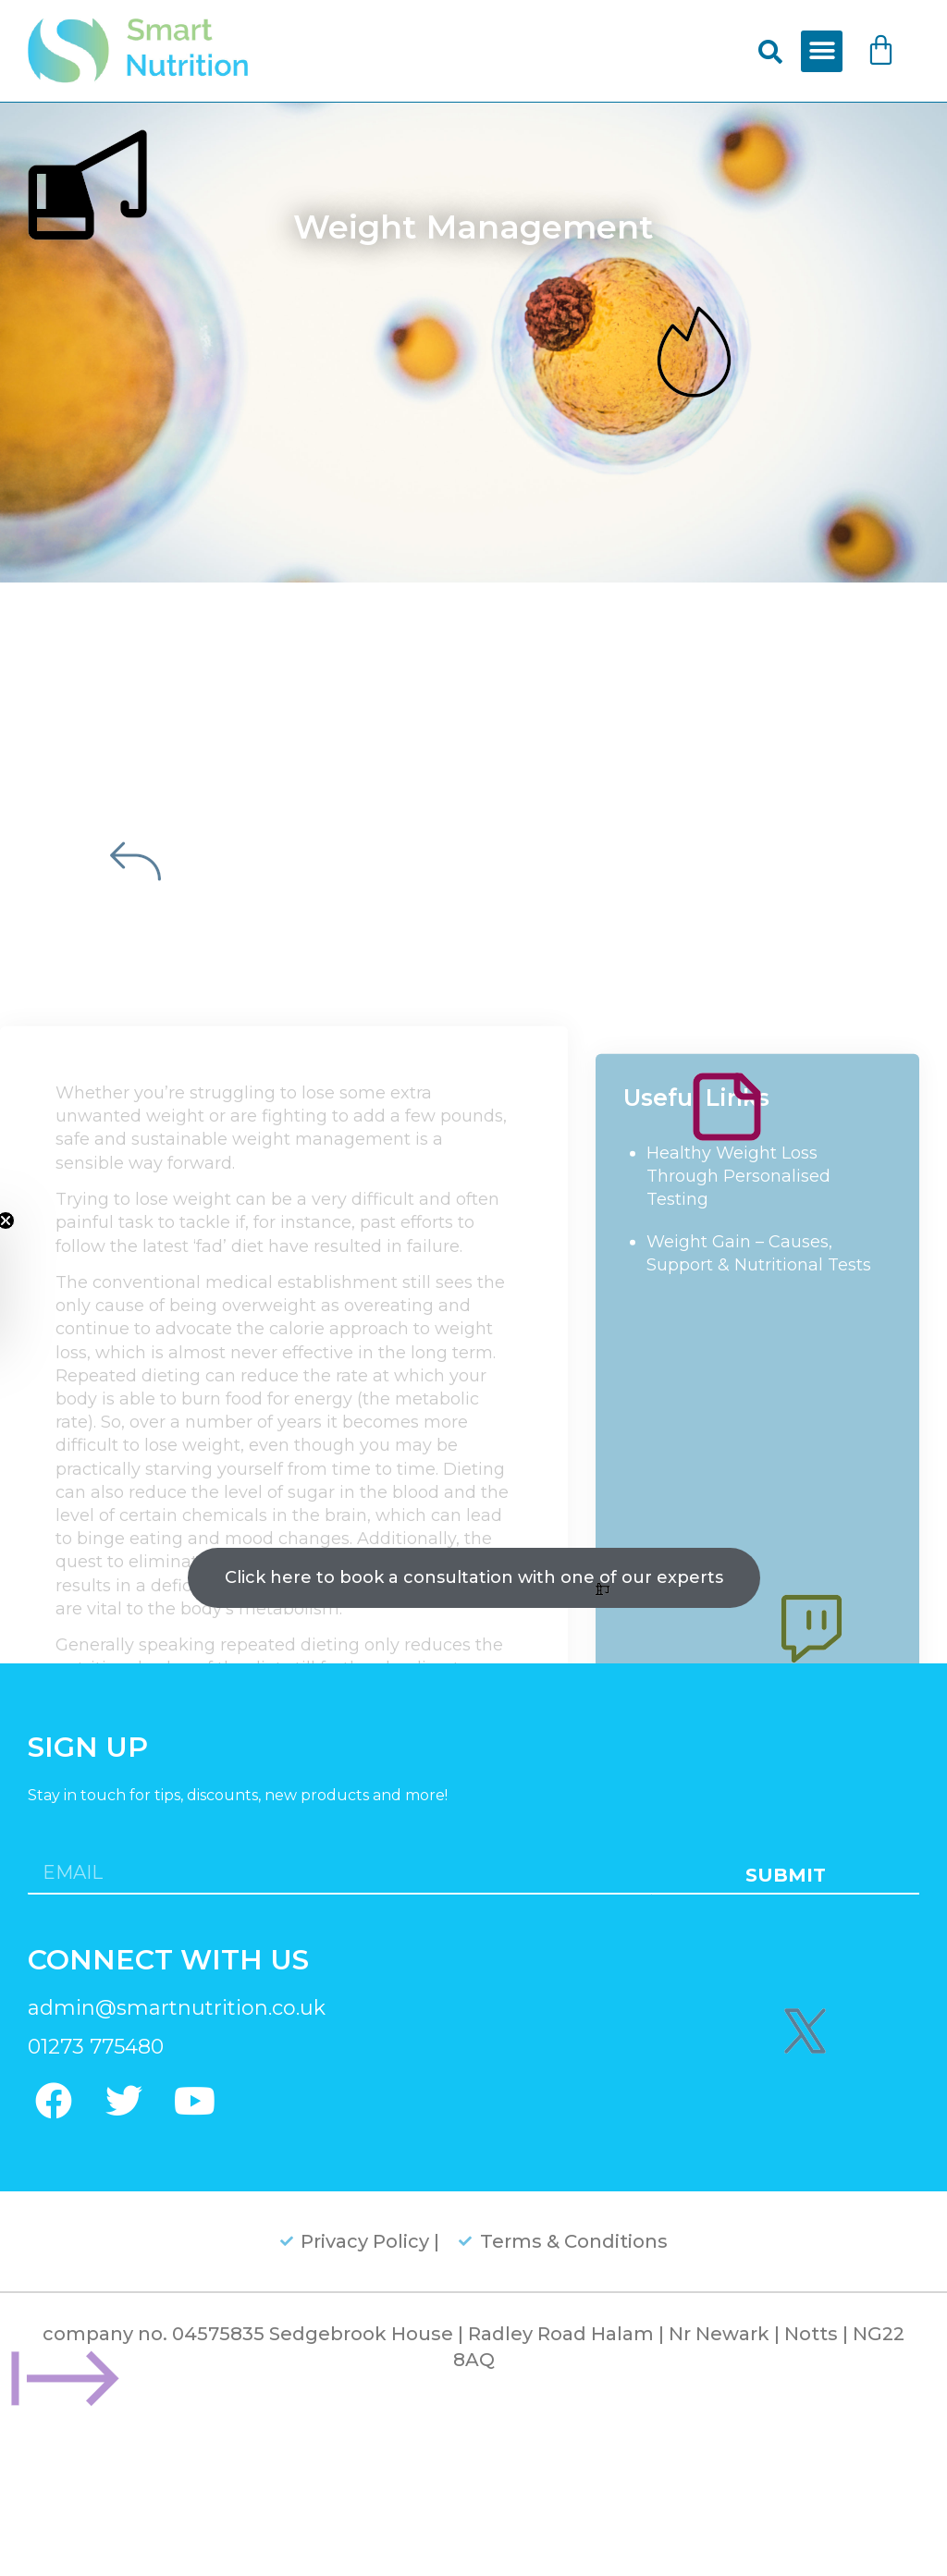 Image resolution: width=947 pixels, height=2576 pixels. What do you see at coordinates (805, 2030) in the screenshot?
I see `share to X (formerly Twitter)` at bounding box center [805, 2030].